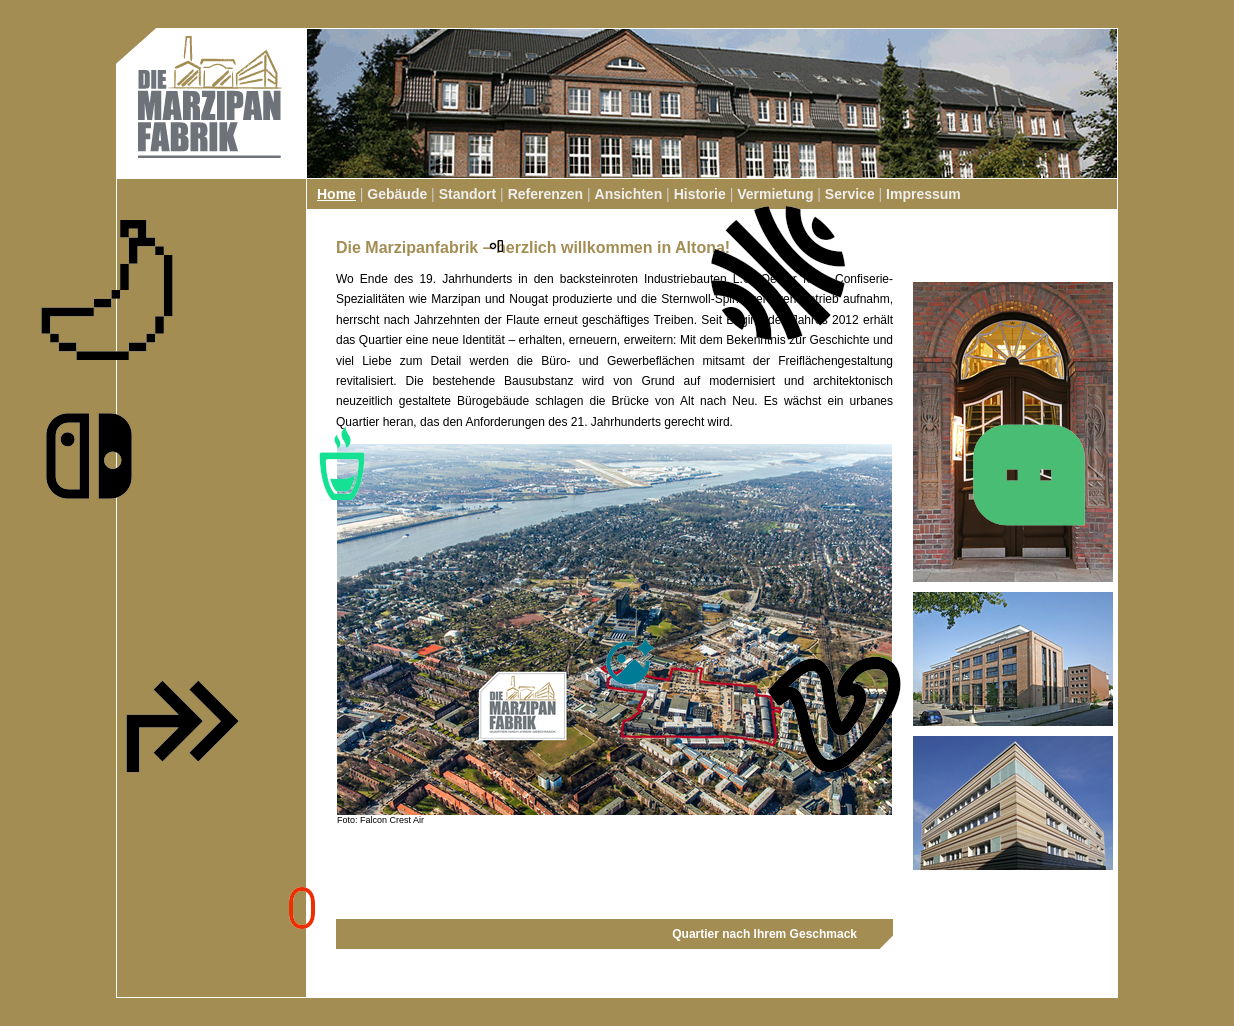 This screenshot has width=1234, height=1026. Describe the element at coordinates (838, 713) in the screenshot. I see `open vimeo app` at that location.